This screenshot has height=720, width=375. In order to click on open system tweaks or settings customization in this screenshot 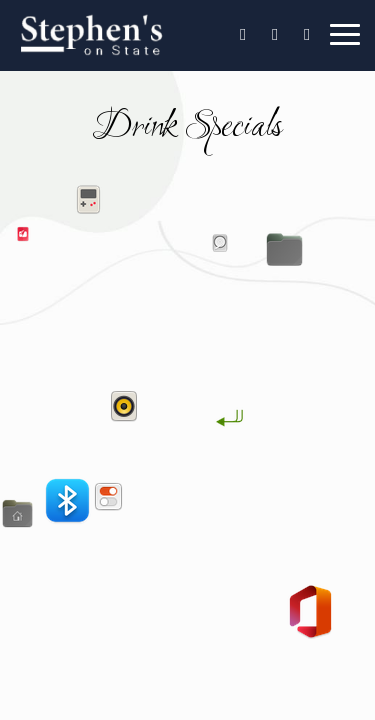, I will do `click(108, 496)`.